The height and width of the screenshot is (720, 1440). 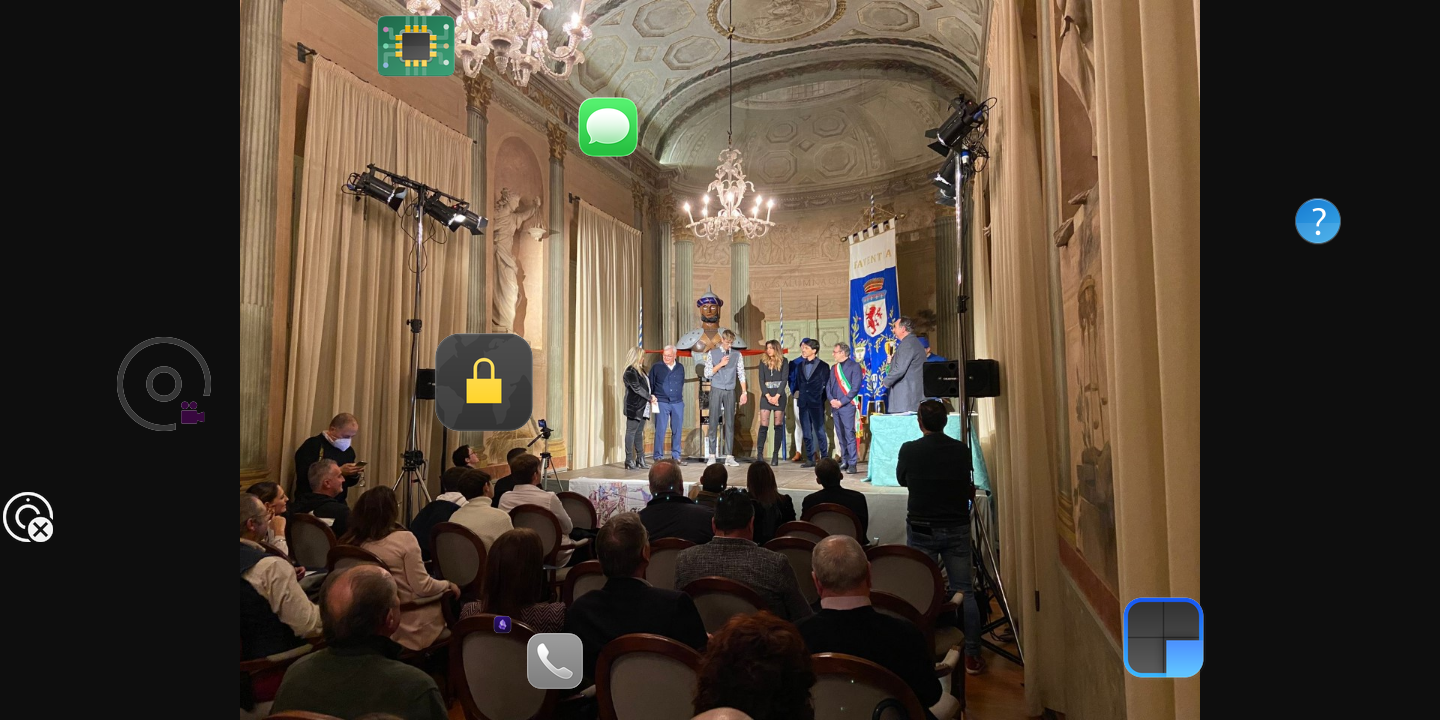 What do you see at coordinates (608, 127) in the screenshot?
I see `open the messages app` at bounding box center [608, 127].